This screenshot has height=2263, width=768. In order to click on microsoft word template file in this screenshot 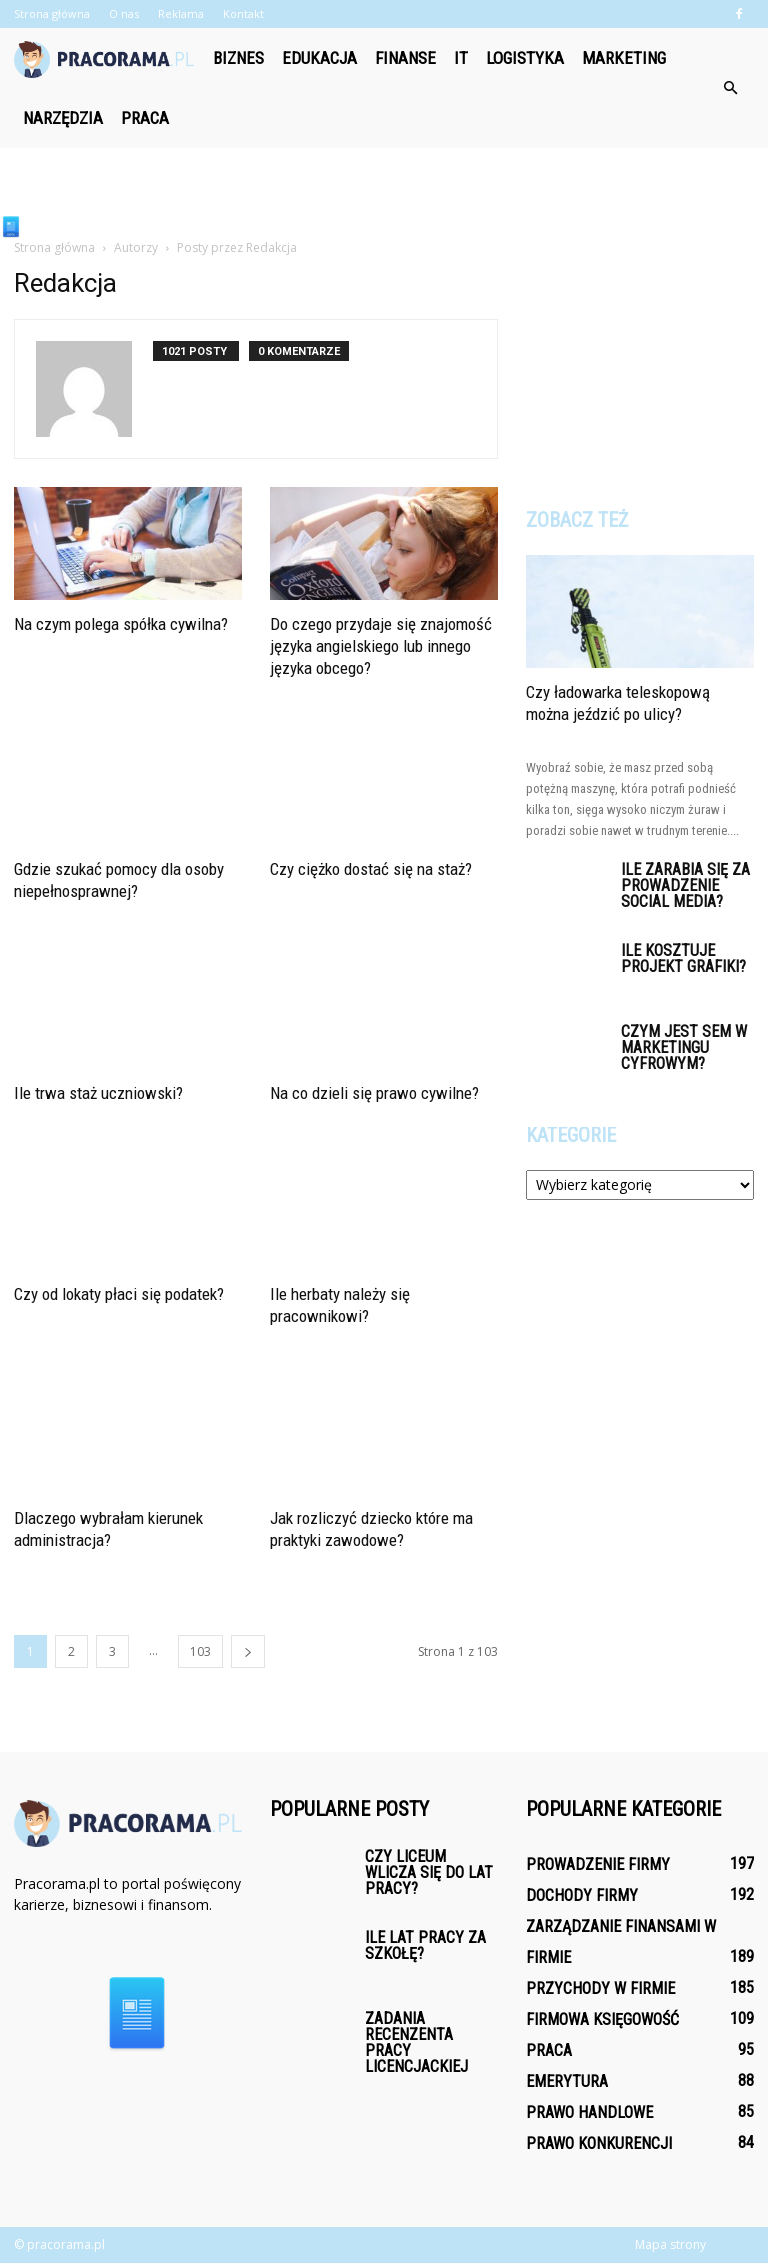, I will do `click(137, 2014)`.